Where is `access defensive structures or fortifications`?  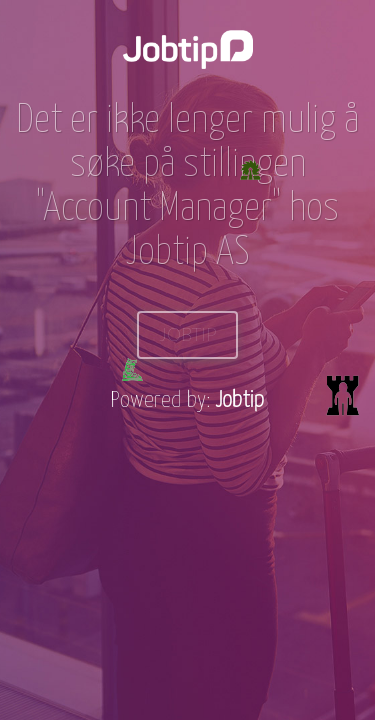
access defensive structures or fortifications is located at coordinates (342, 395).